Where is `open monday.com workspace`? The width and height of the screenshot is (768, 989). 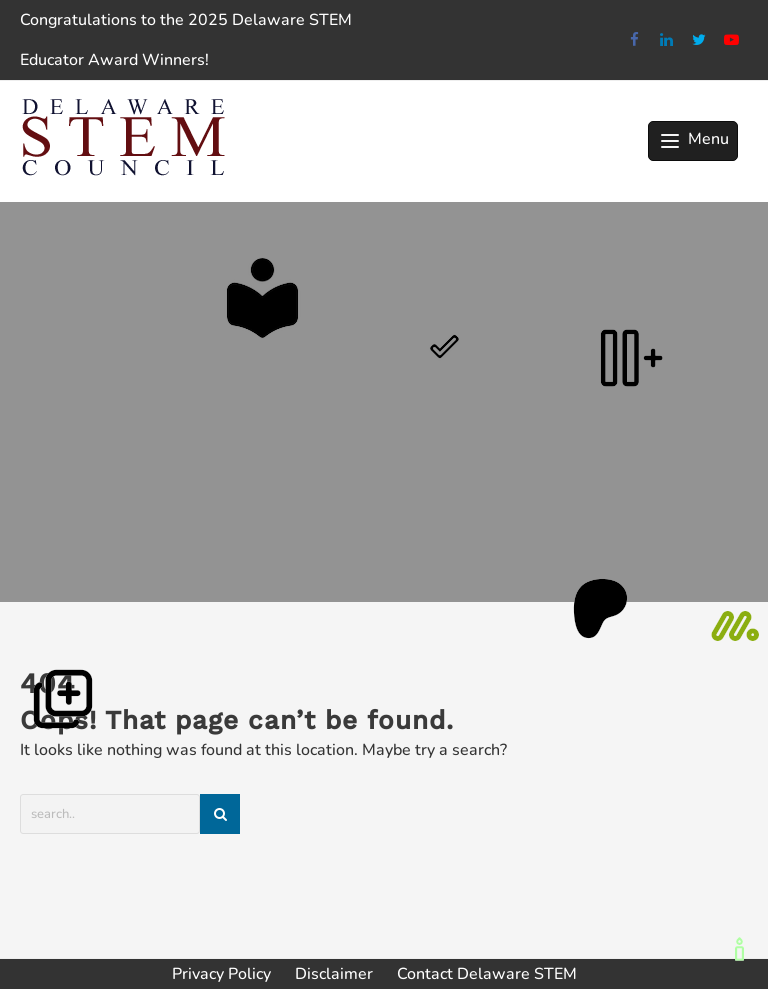 open monday.com workspace is located at coordinates (734, 626).